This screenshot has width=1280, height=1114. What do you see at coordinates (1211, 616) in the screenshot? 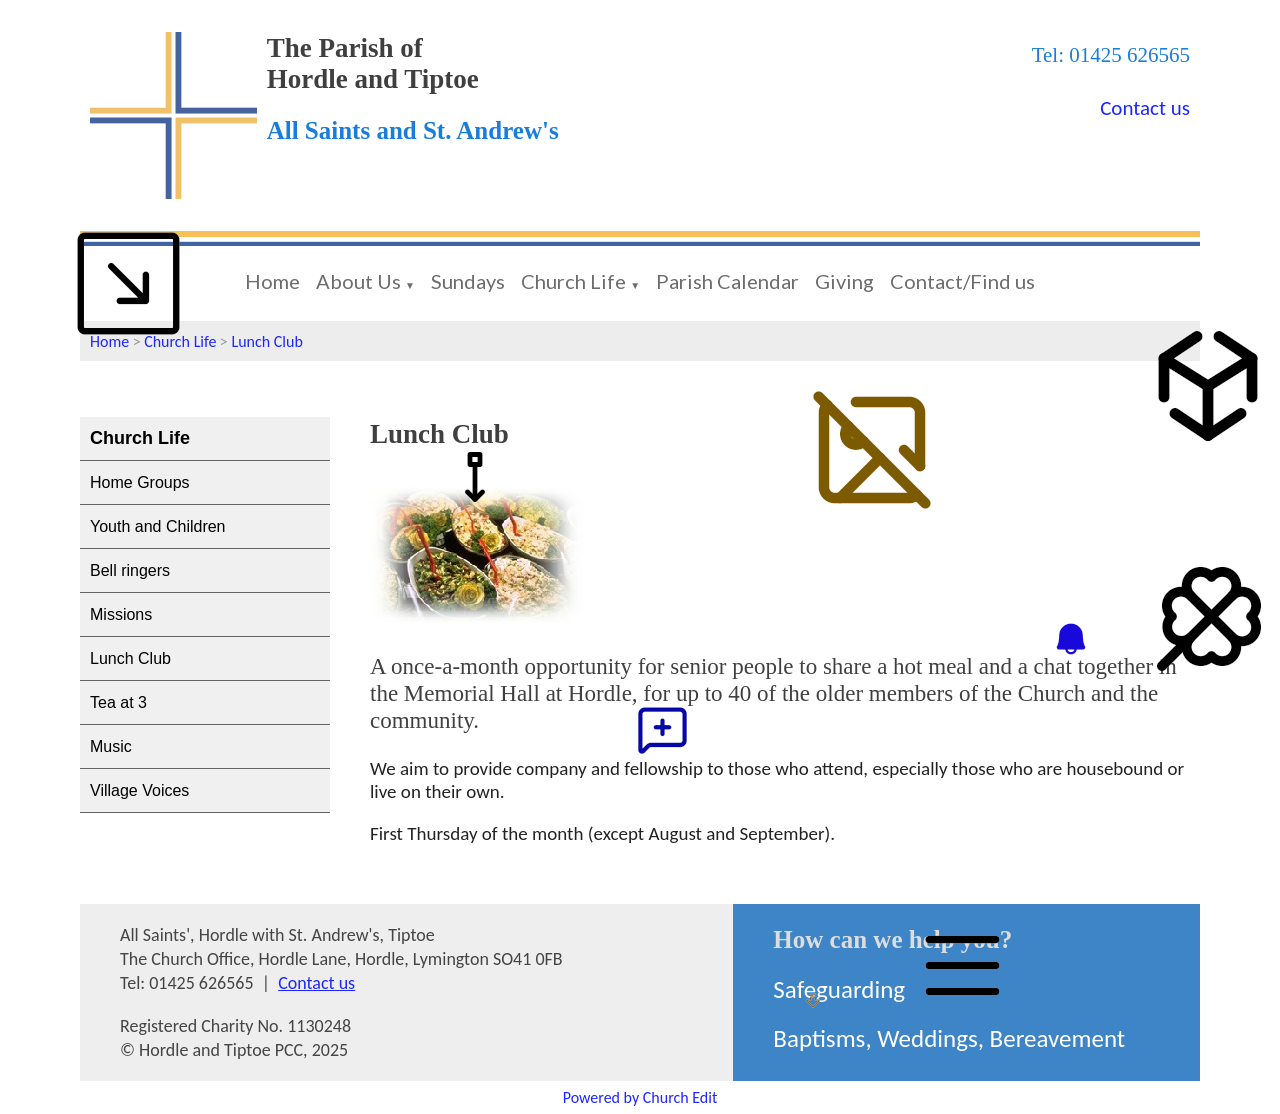
I see `indicates a lucky or bonus reward feature` at bounding box center [1211, 616].